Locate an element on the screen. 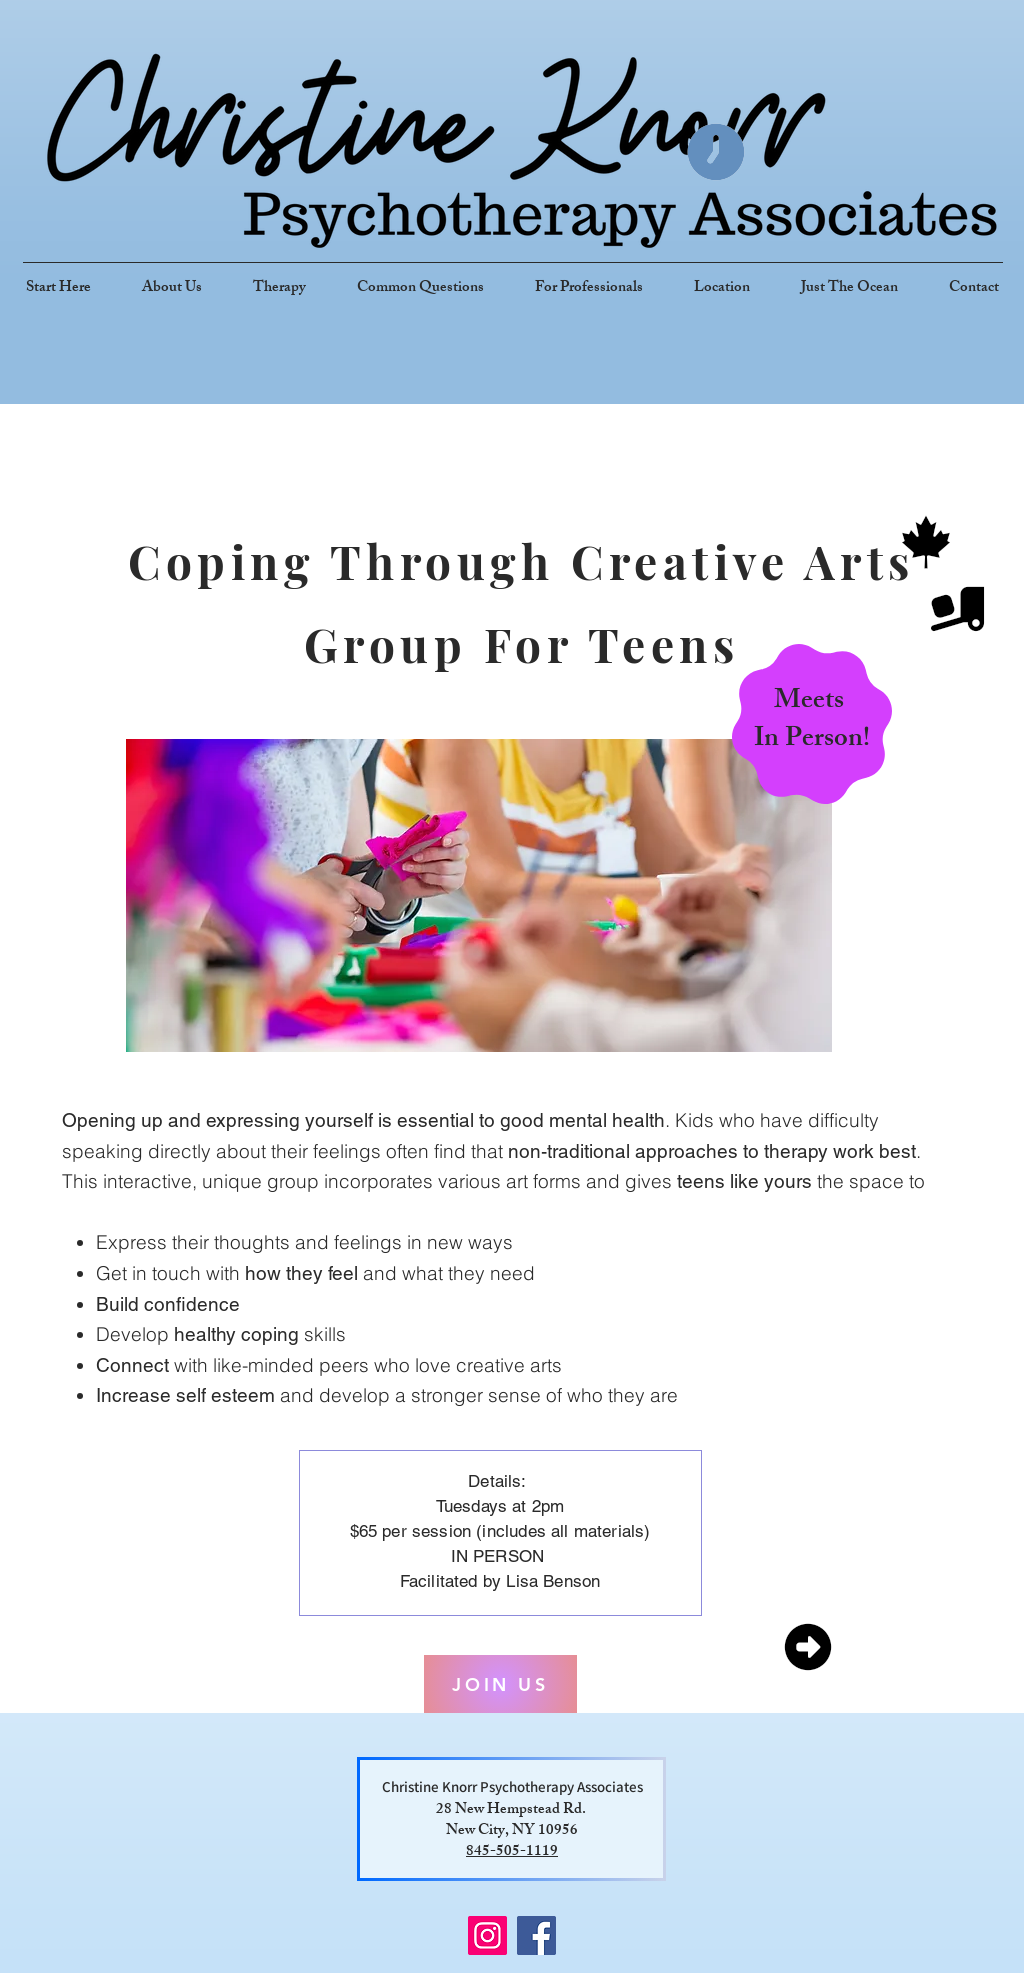 The height and width of the screenshot is (1973, 1024). indicates the current time is 7 o'clock is located at coordinates (716, 152).